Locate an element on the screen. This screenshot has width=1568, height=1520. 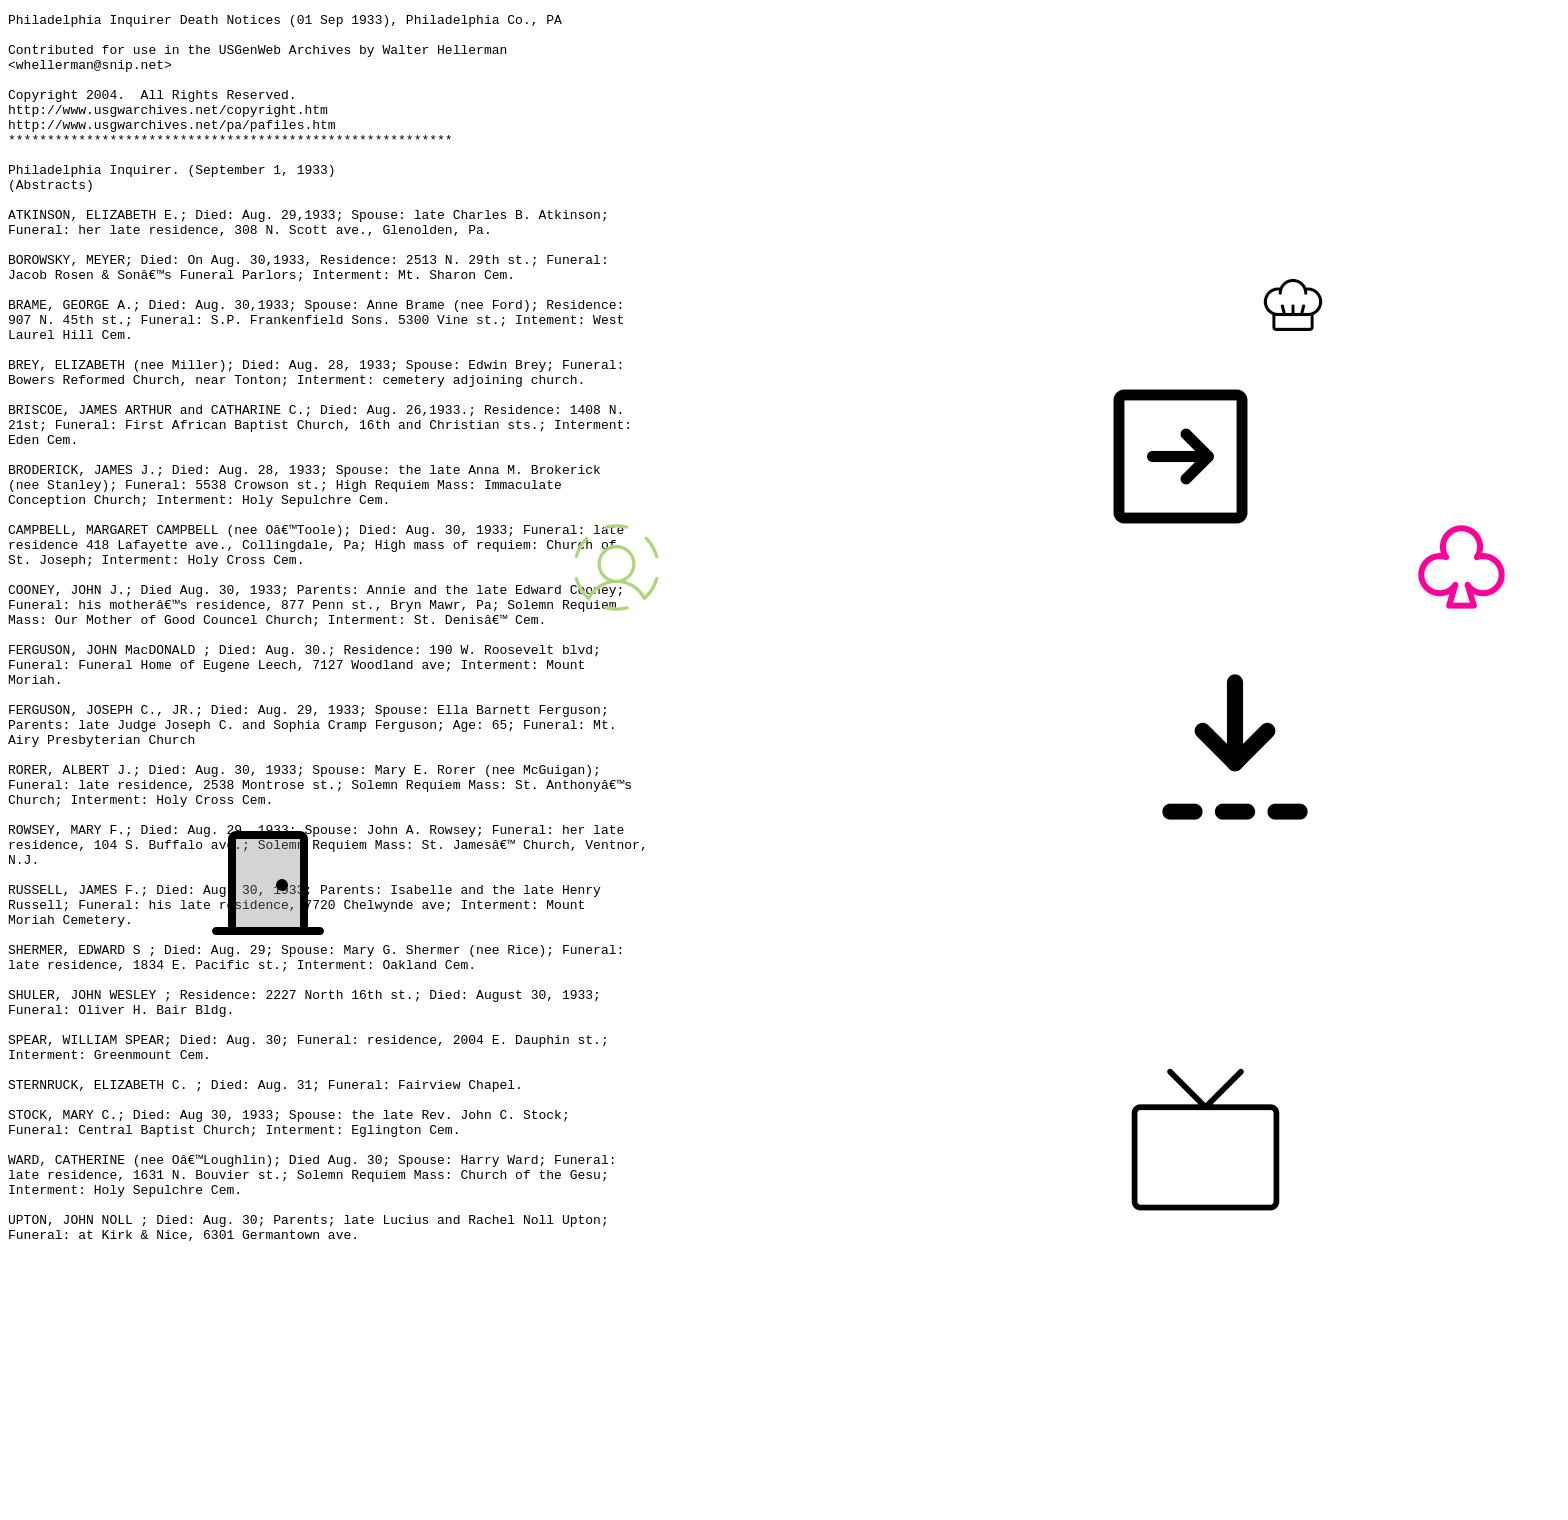
access tv or video streaming content is located at coordinates (1205, 1148).